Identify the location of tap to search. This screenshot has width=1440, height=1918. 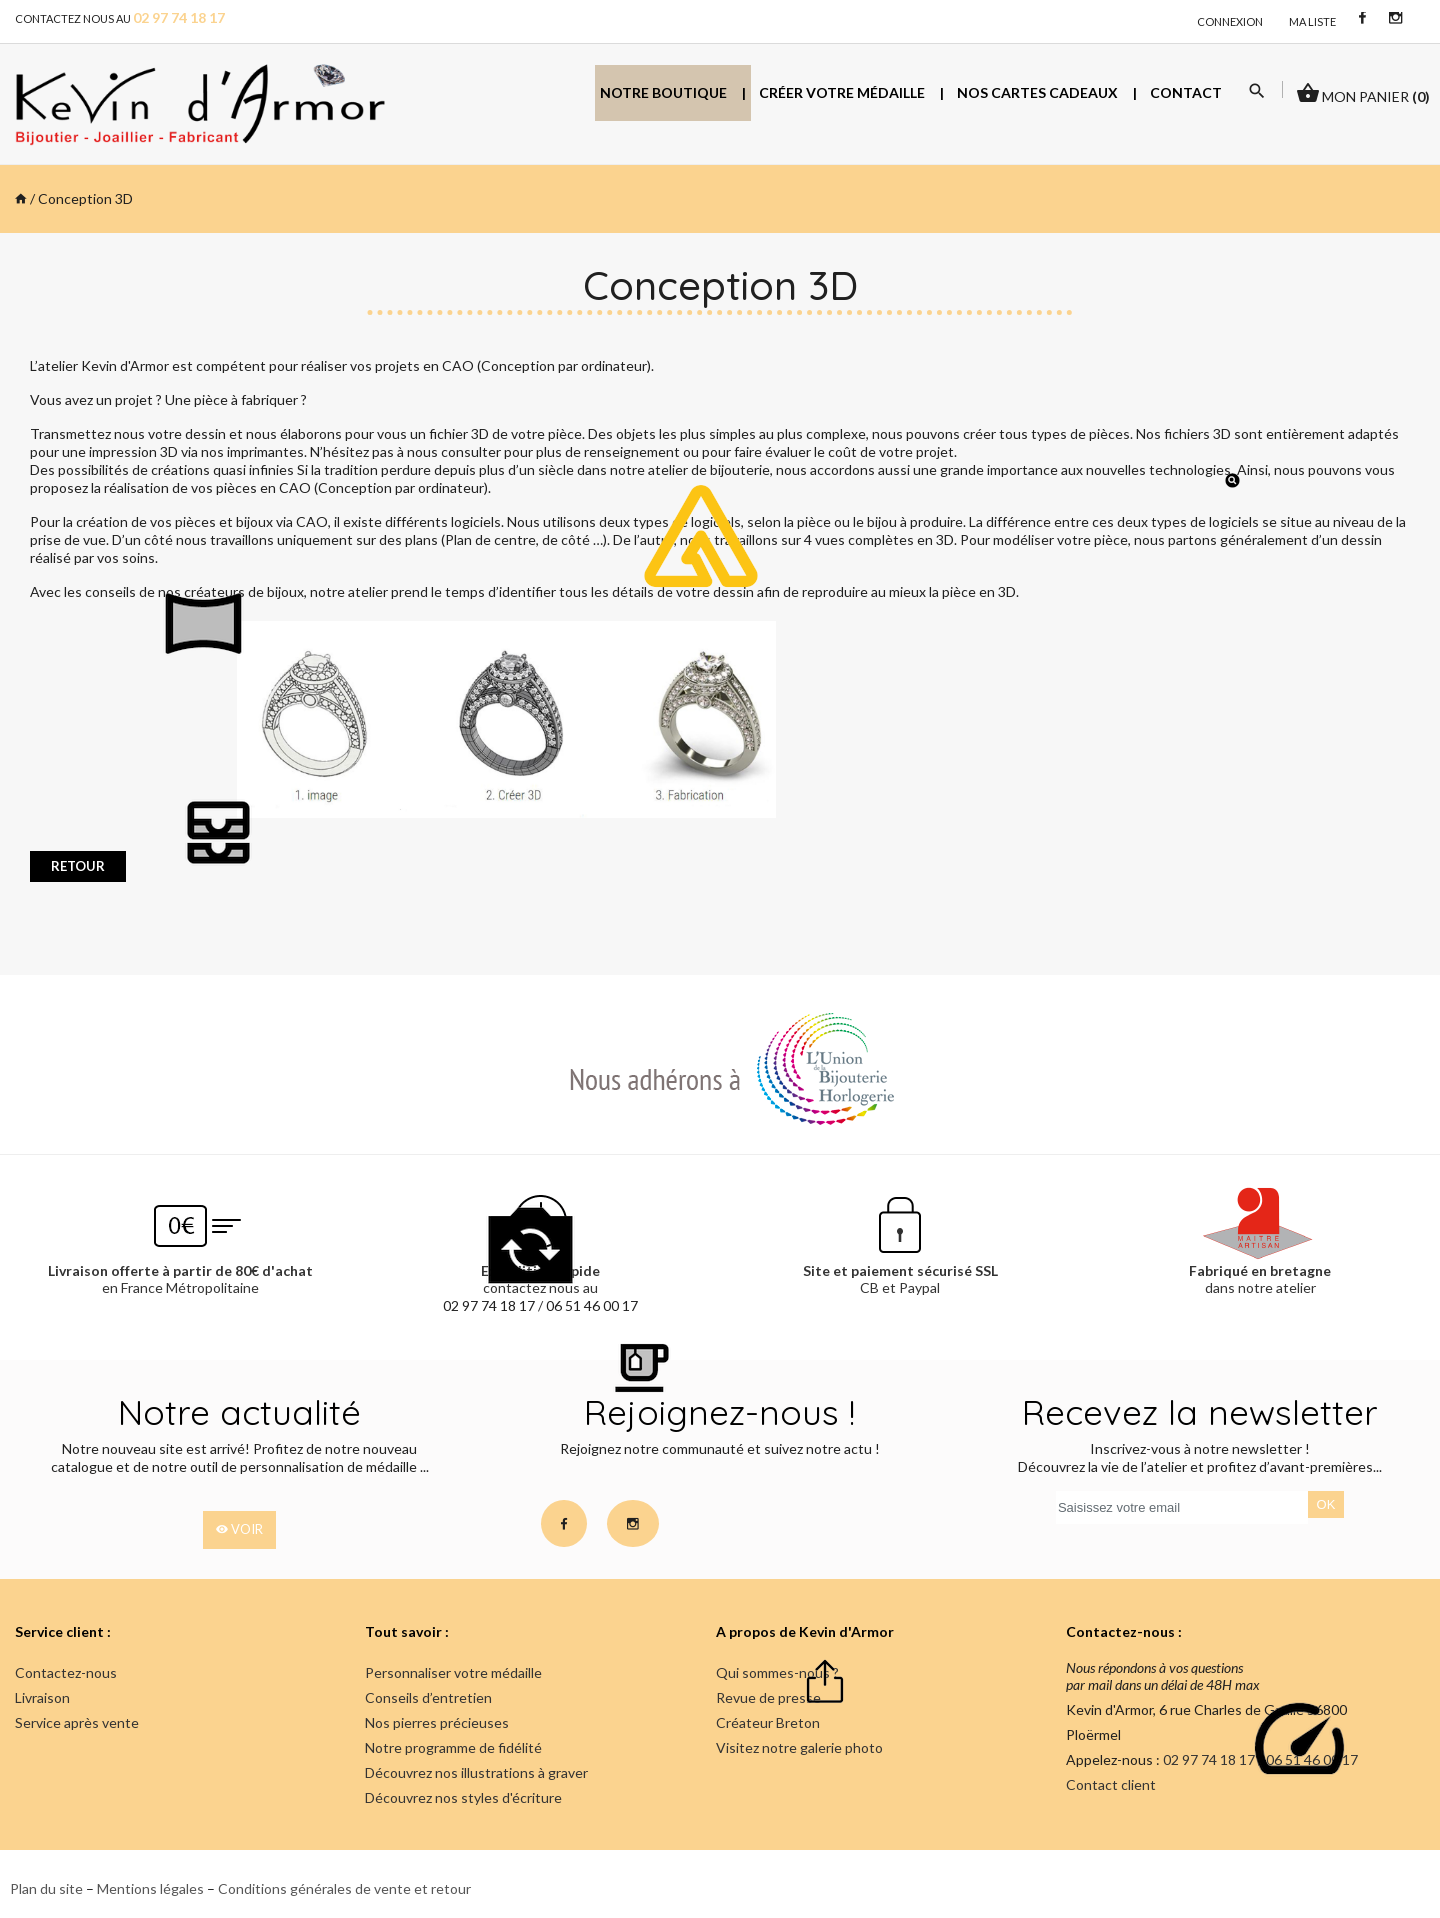
(1232, 480).